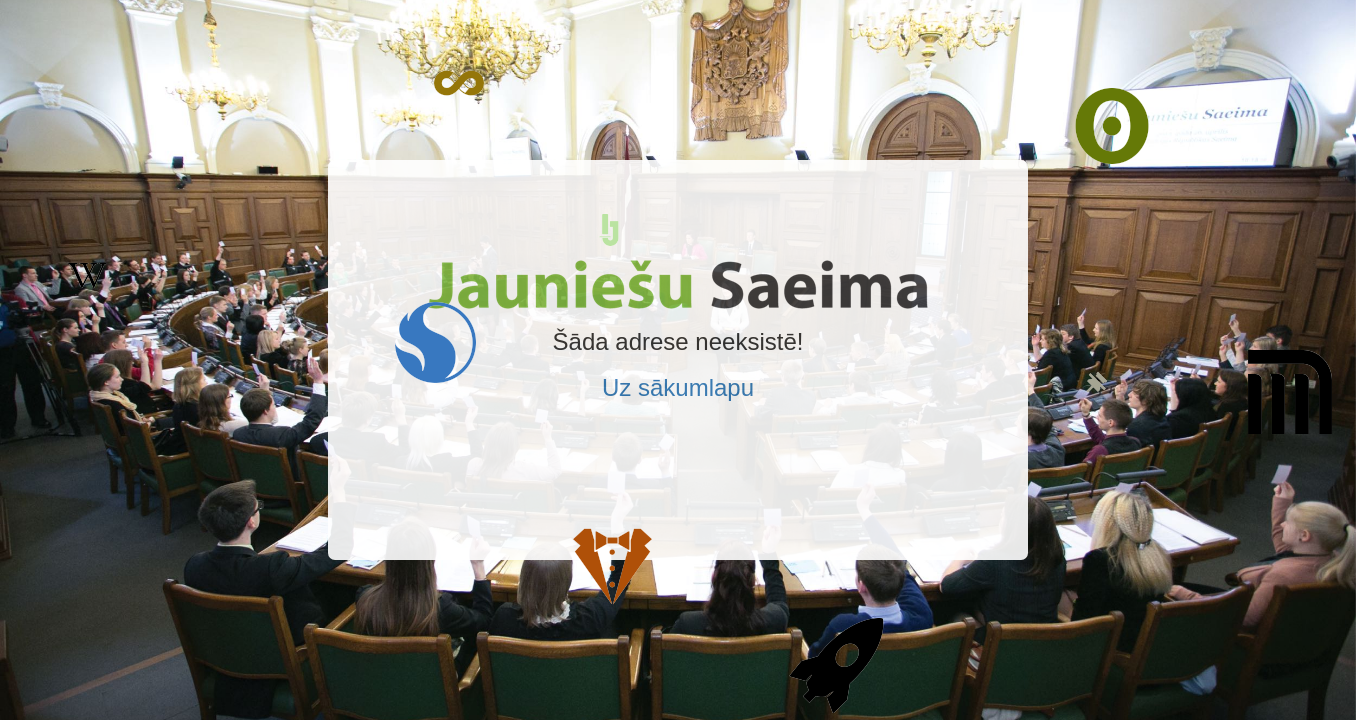 The image size is (1356, 720). What do you see at coordinates (836, 665) in the screenshot?
I see `Rocket.Chat messaging platform logo` at bounding box center [836, 665].